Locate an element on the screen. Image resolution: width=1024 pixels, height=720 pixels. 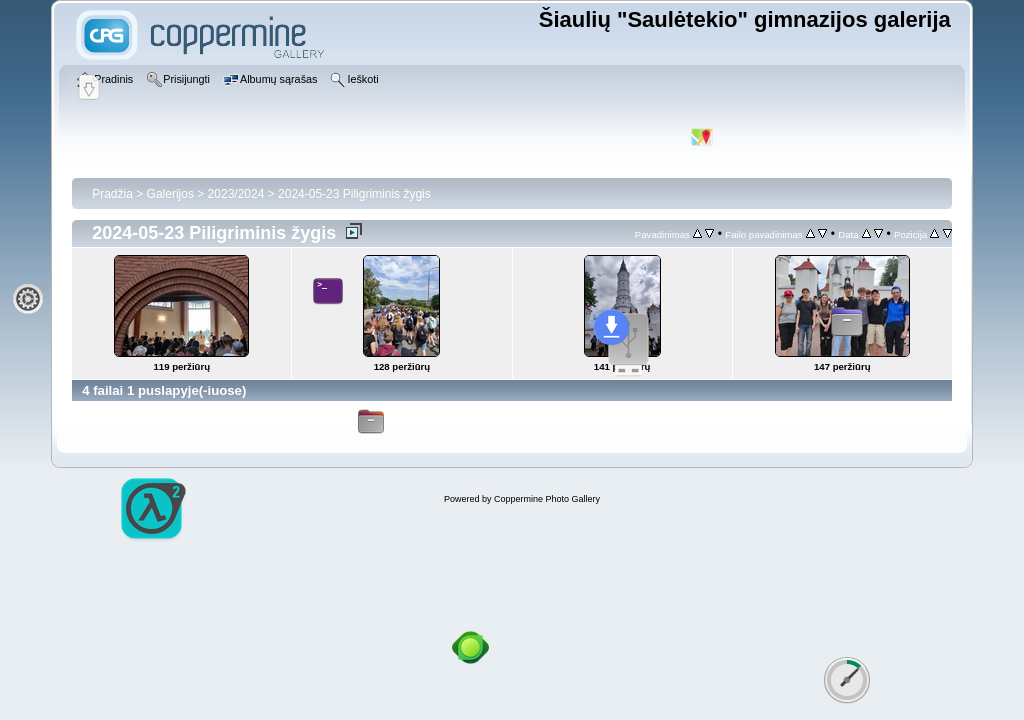
launch Half-Life 2: Lost Coast is located at coordinates (151, 508).